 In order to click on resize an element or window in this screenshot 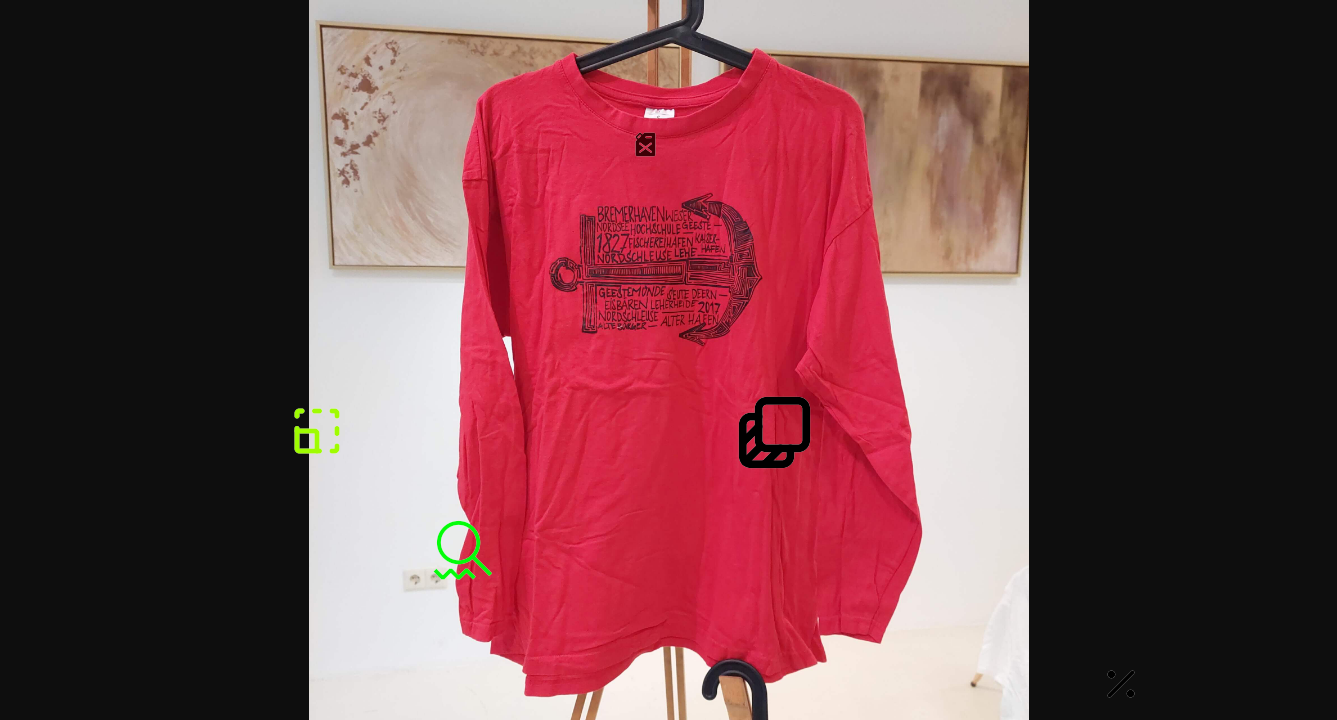, I will do `click(317, 431)`.